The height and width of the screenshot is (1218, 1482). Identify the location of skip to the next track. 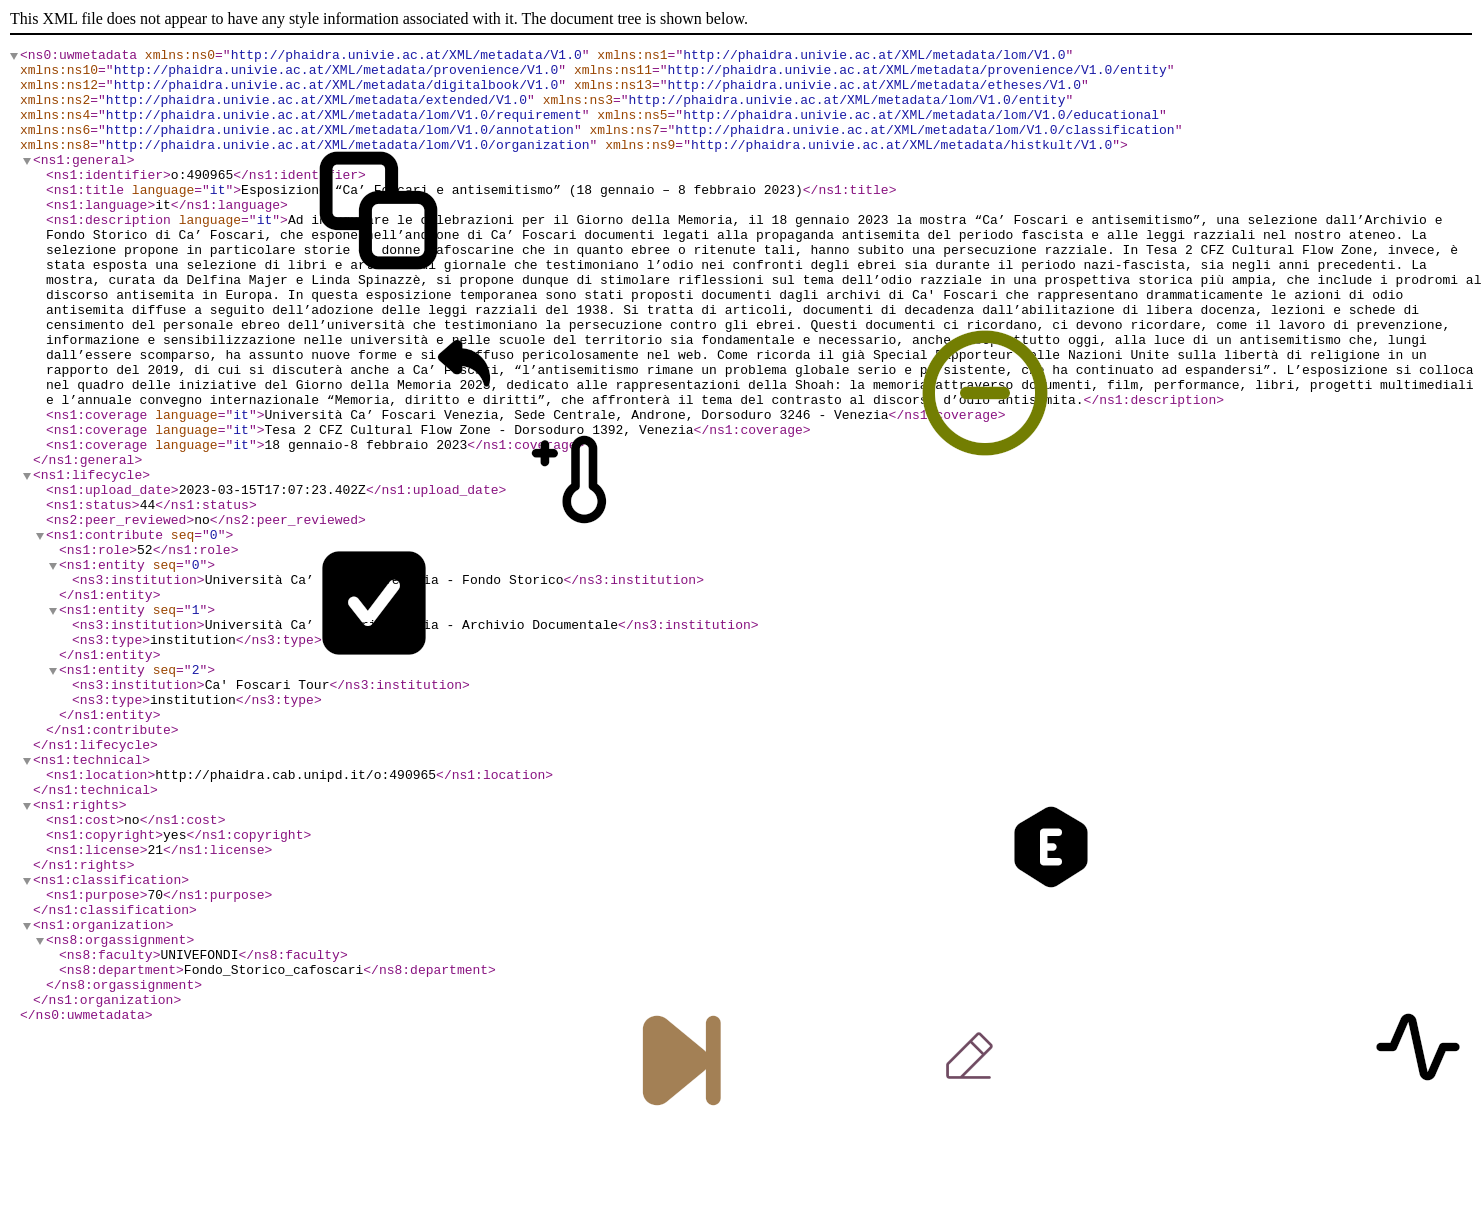
(683, 1060).